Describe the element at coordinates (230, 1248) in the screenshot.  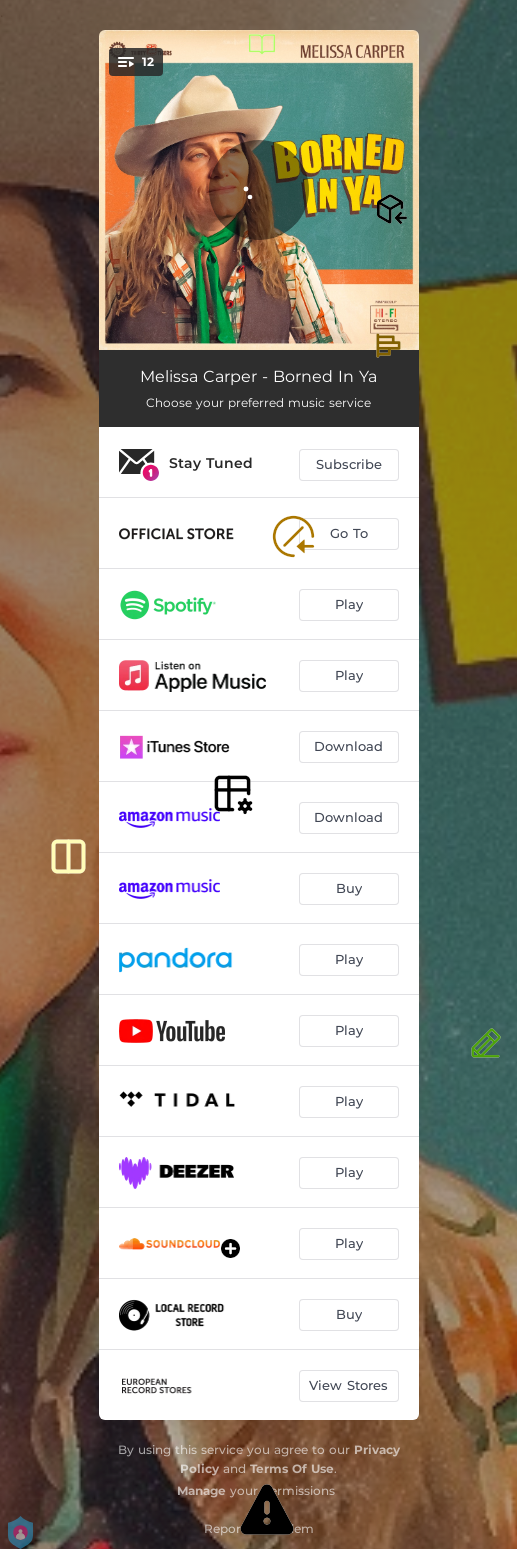
I see `add a new item to your feed` at that location.